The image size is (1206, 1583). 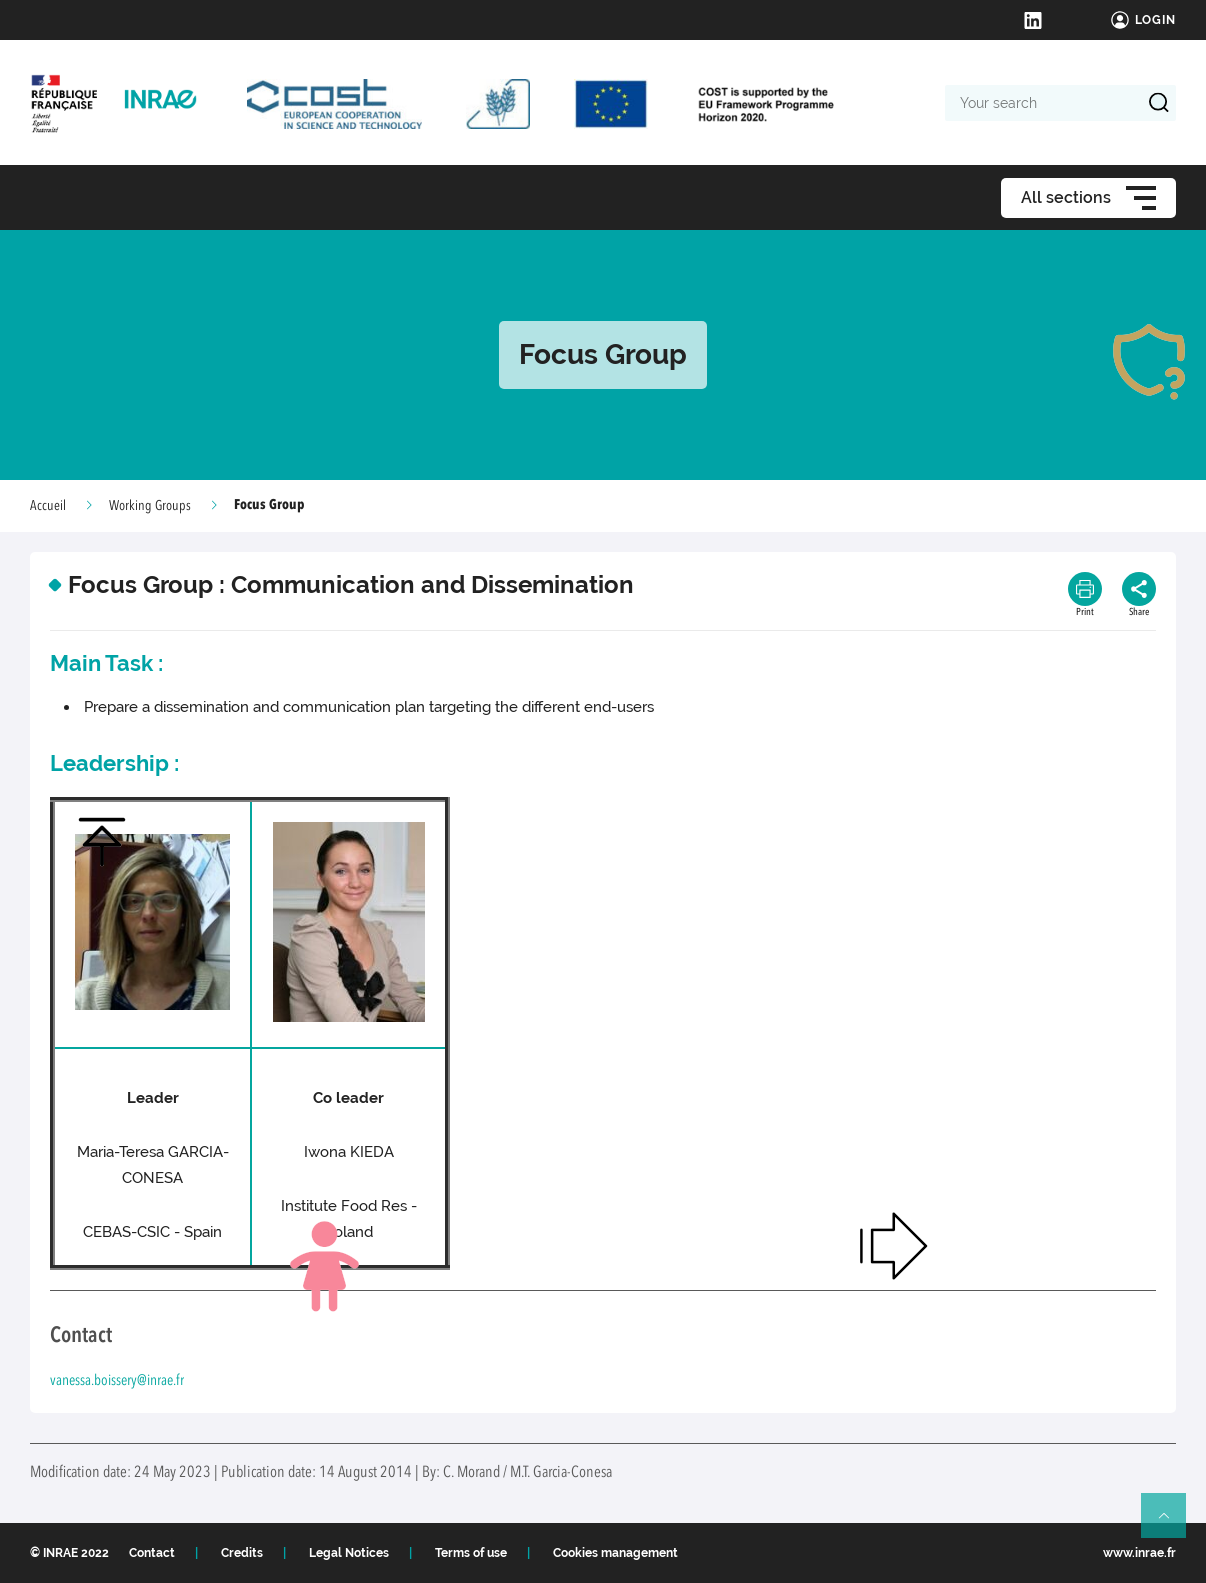 I want to click on access security help or FAQ, so click(x=1149, y=360).